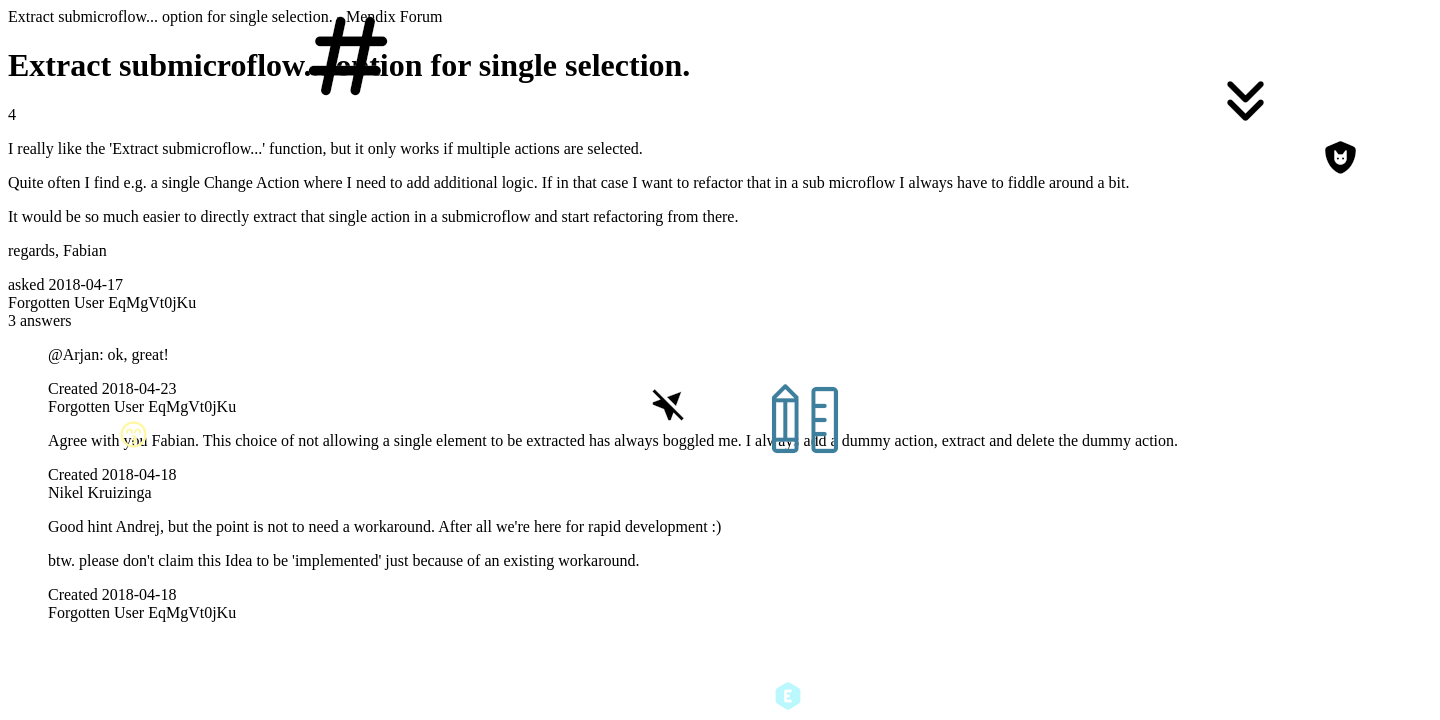 The image size is (1440, 720). I want to click on expand to show more content, so click(1245, 99).